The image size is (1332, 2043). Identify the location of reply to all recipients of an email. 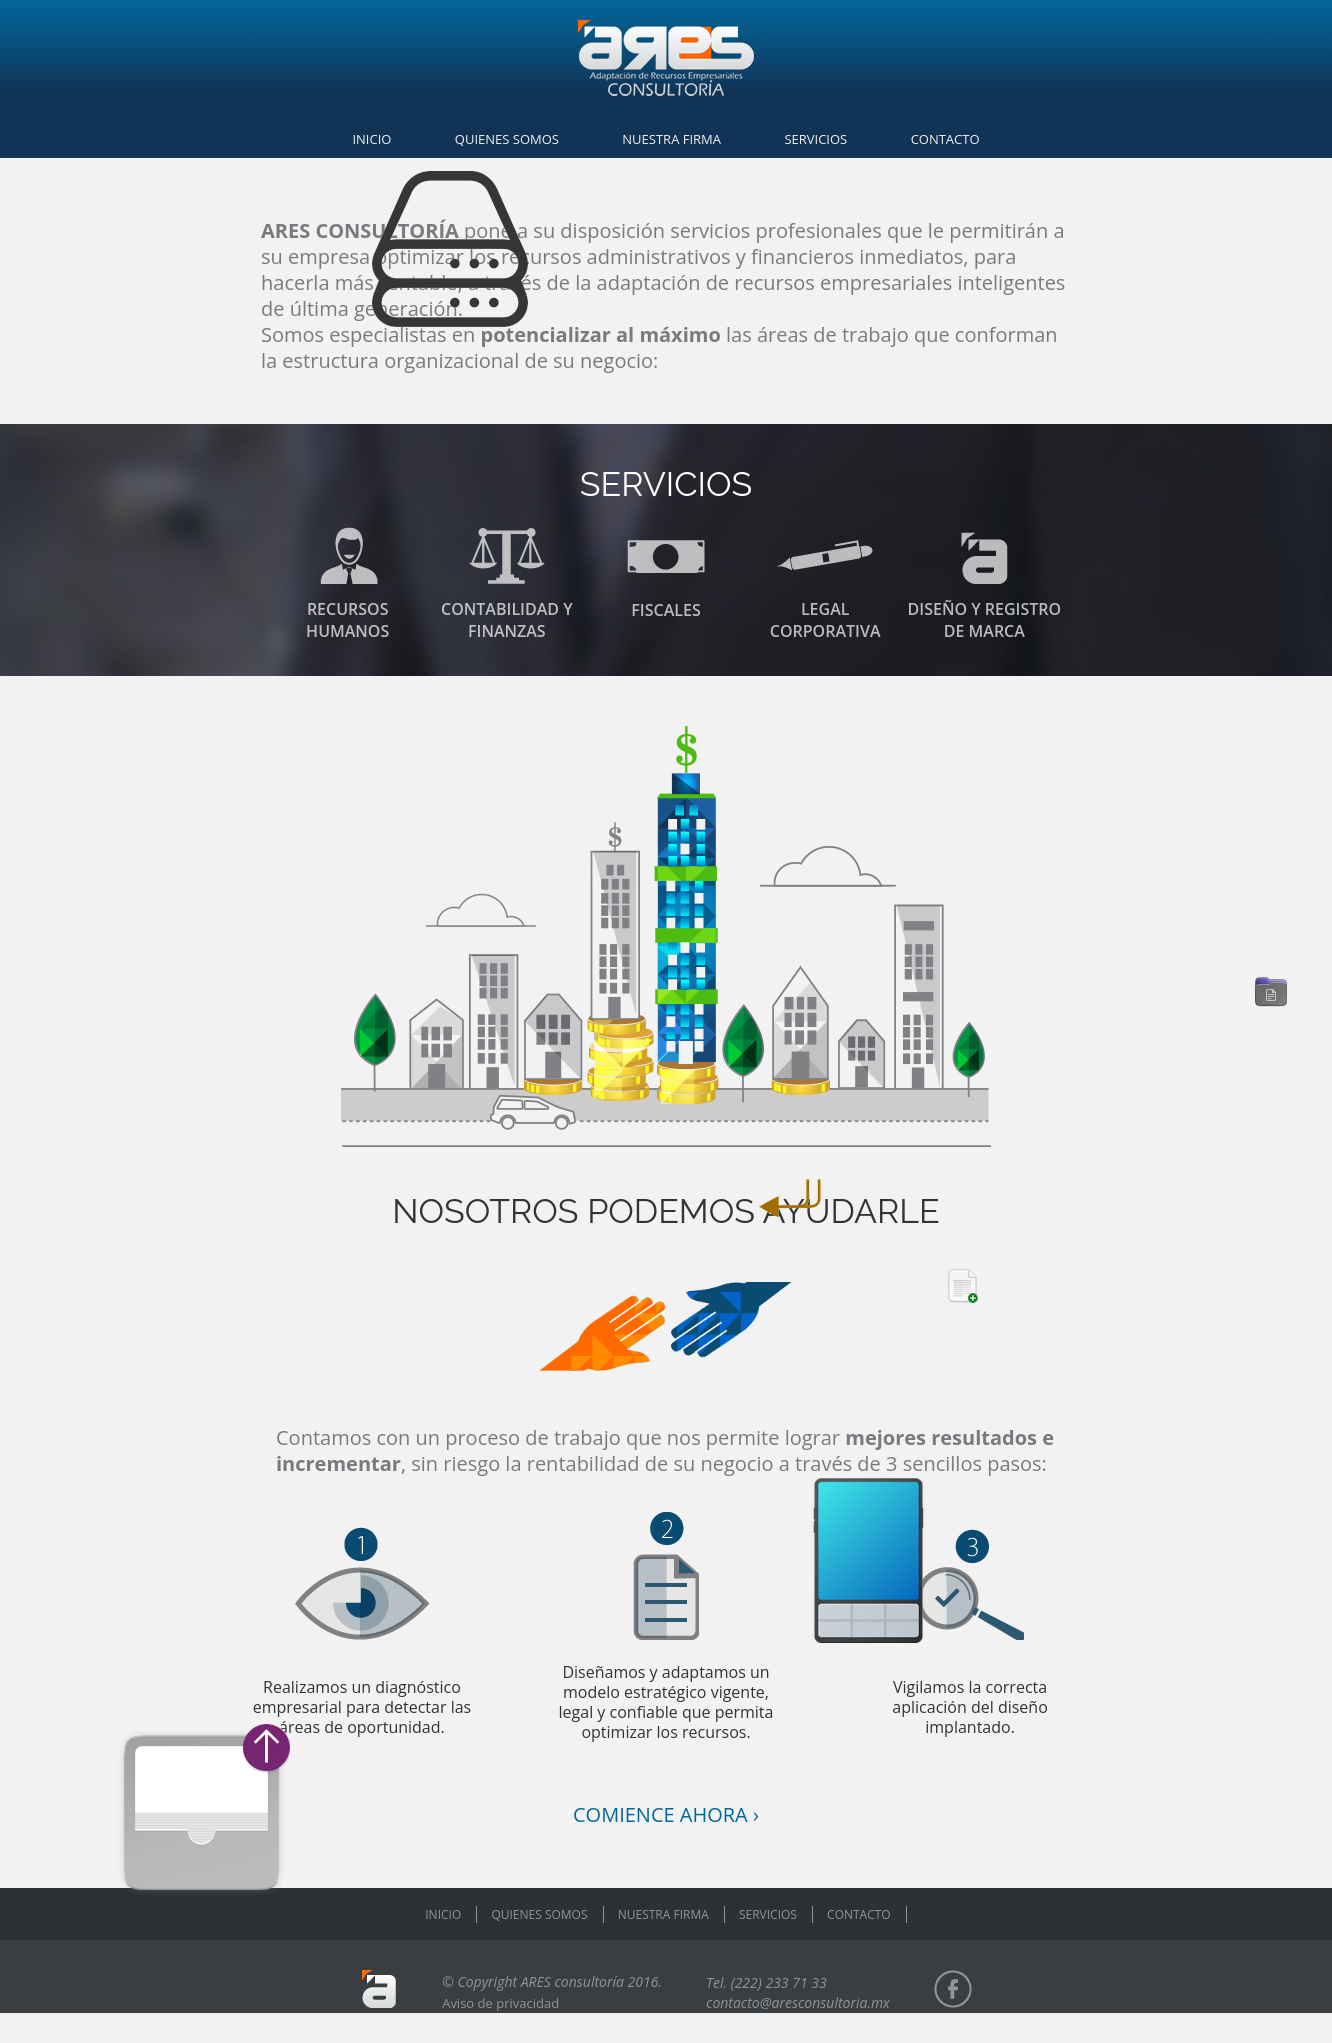
(789, 1198).